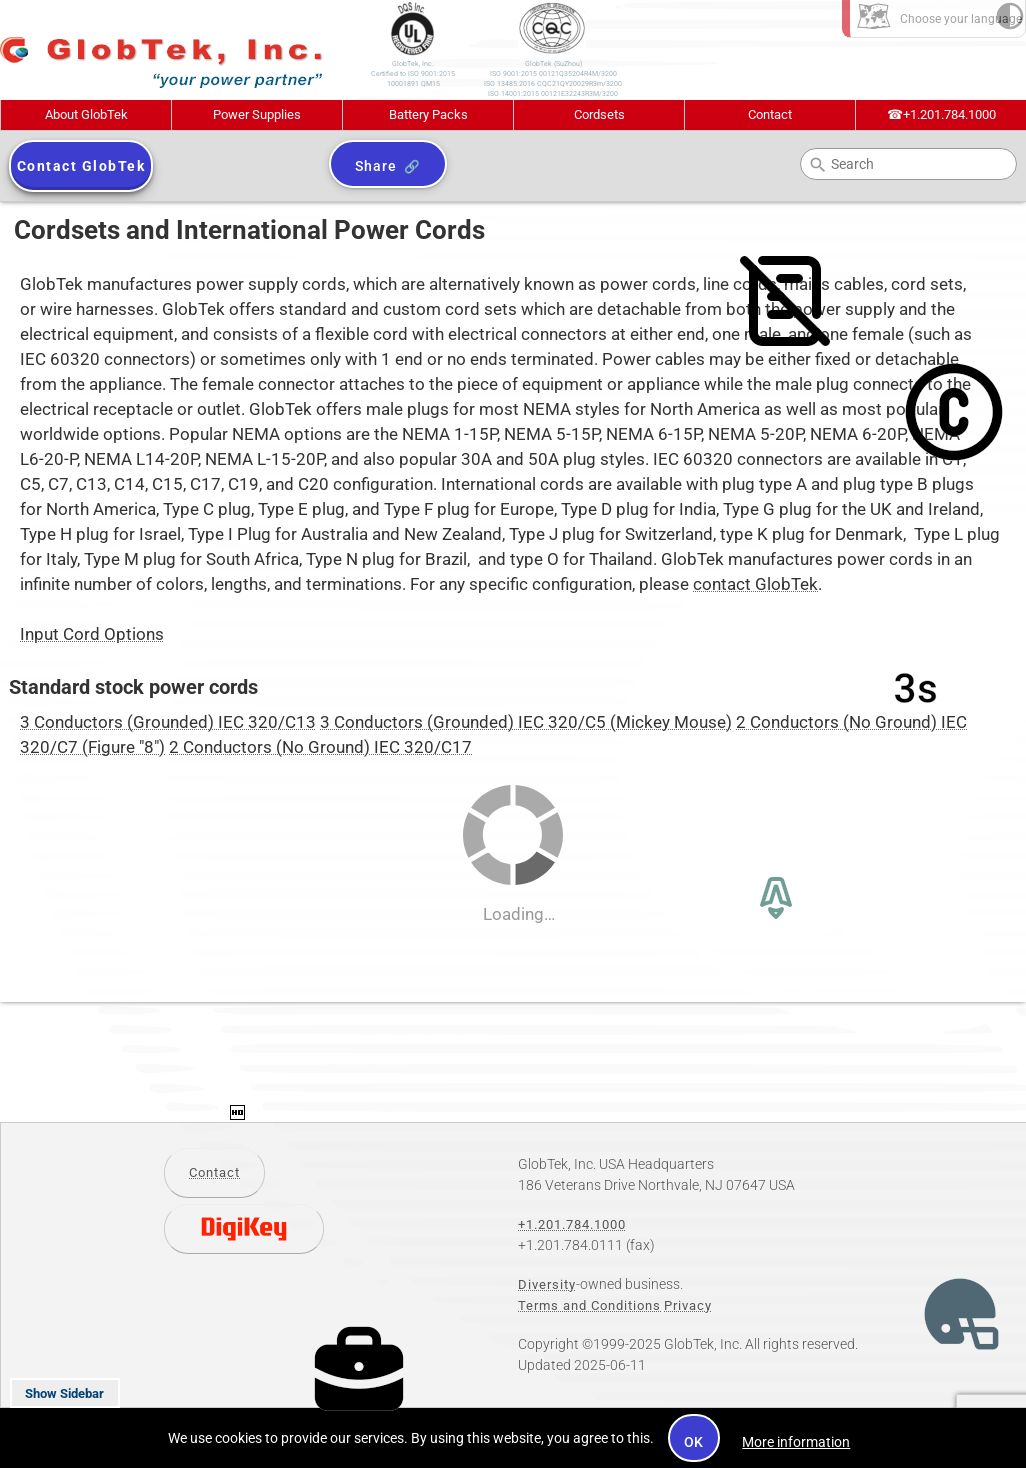  What do you see at coordinates (785, 301) in the screenshot?
I see `notes feature disabled` at bounding box center [785, 301].